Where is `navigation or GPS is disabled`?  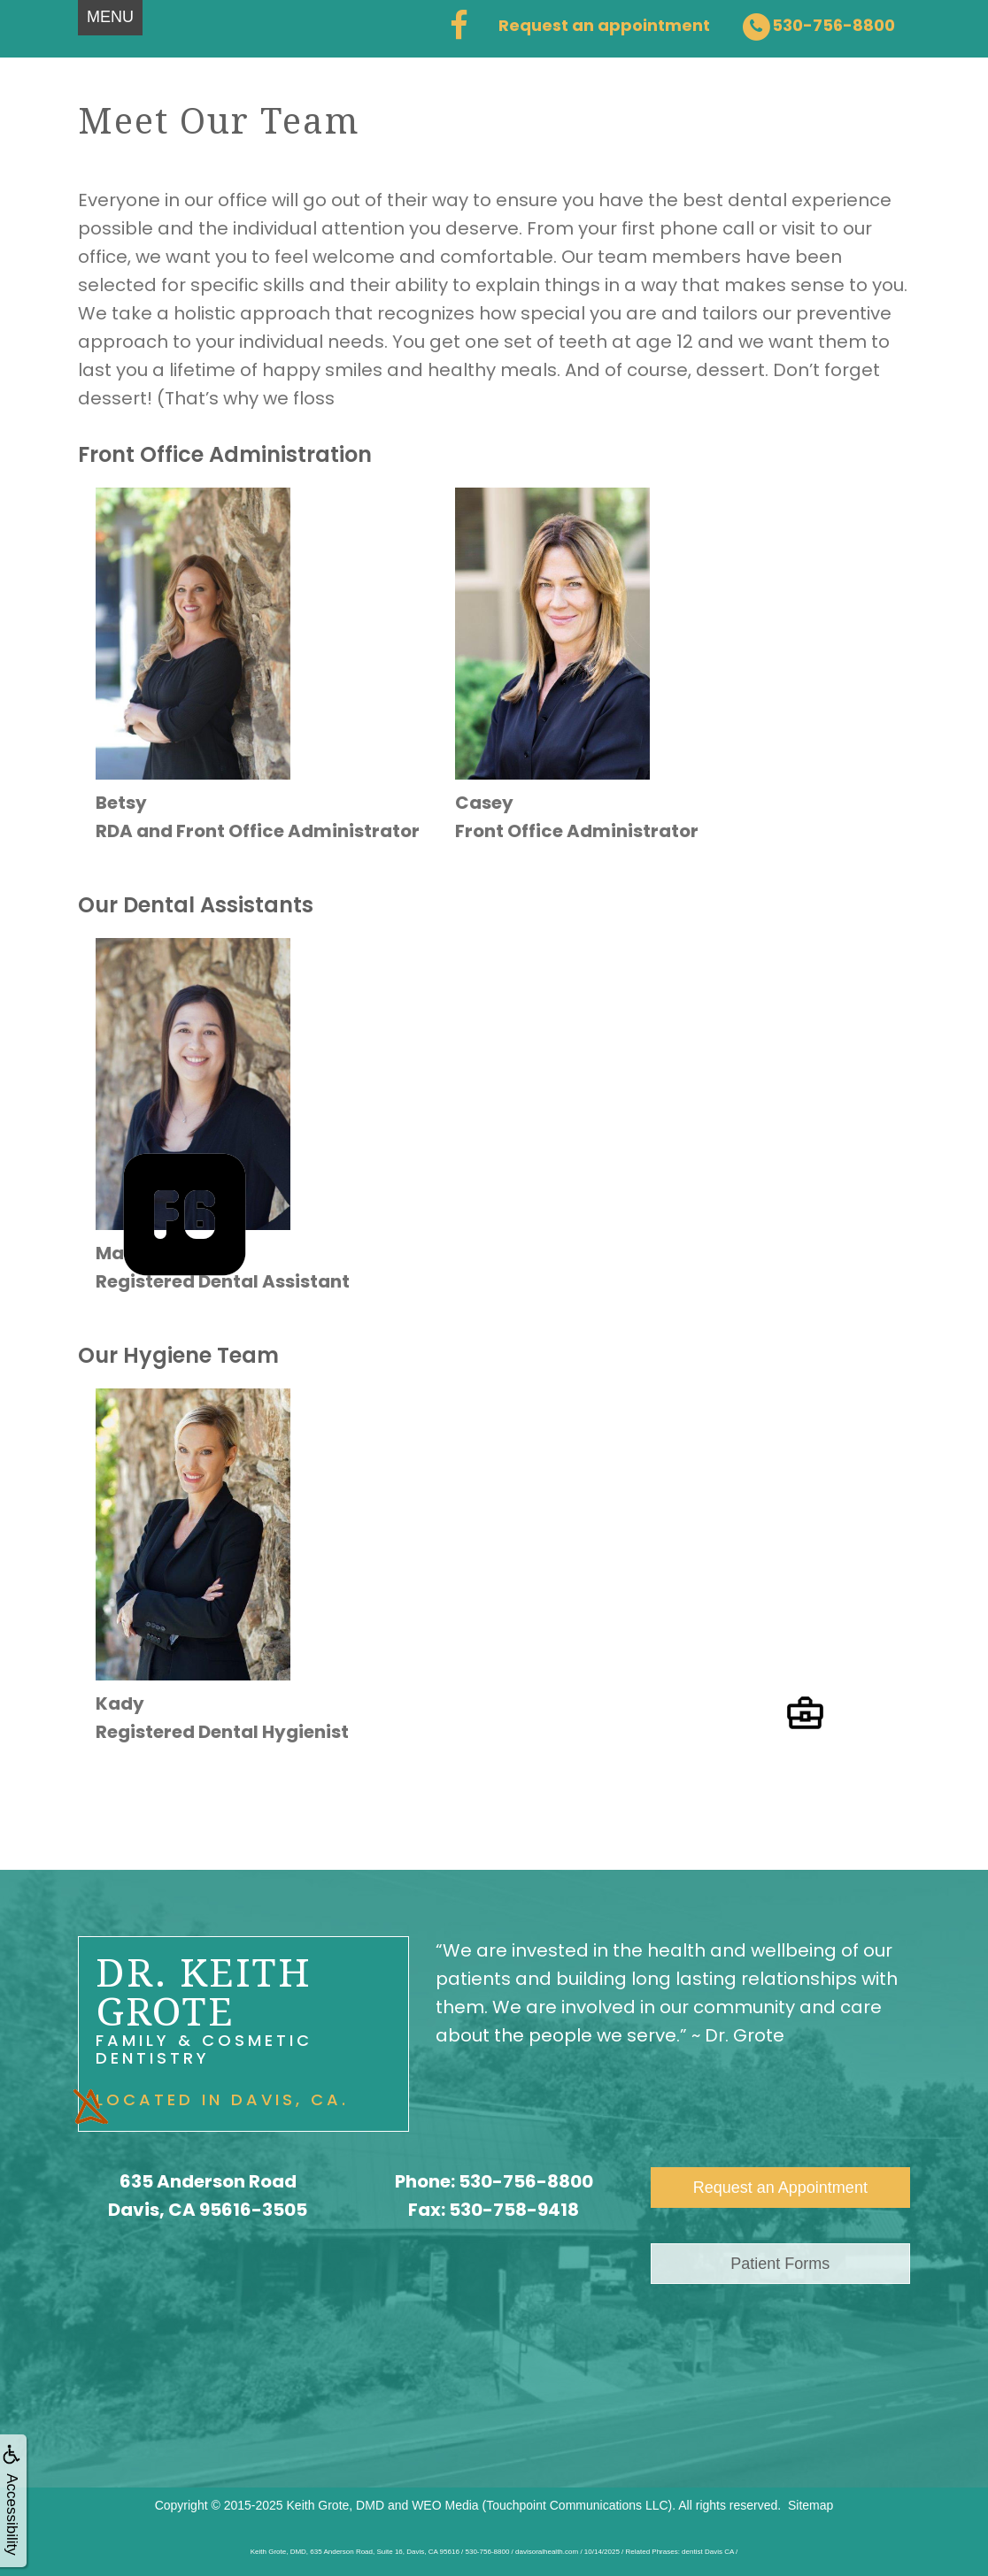 navigation or GPS is disabled is located at coordinates (90, 2106).